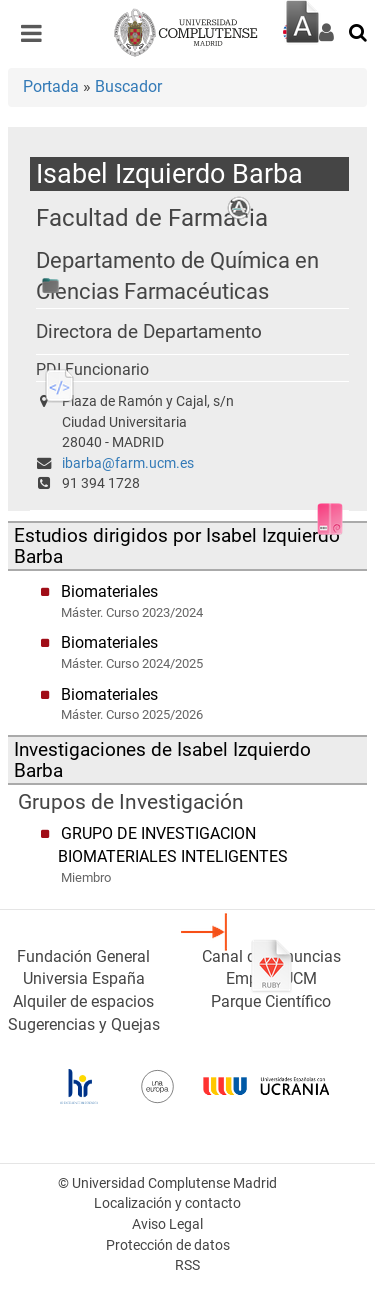 The image size is (375, 1303). I want to click on open folder to view contents, so click(50, 285).